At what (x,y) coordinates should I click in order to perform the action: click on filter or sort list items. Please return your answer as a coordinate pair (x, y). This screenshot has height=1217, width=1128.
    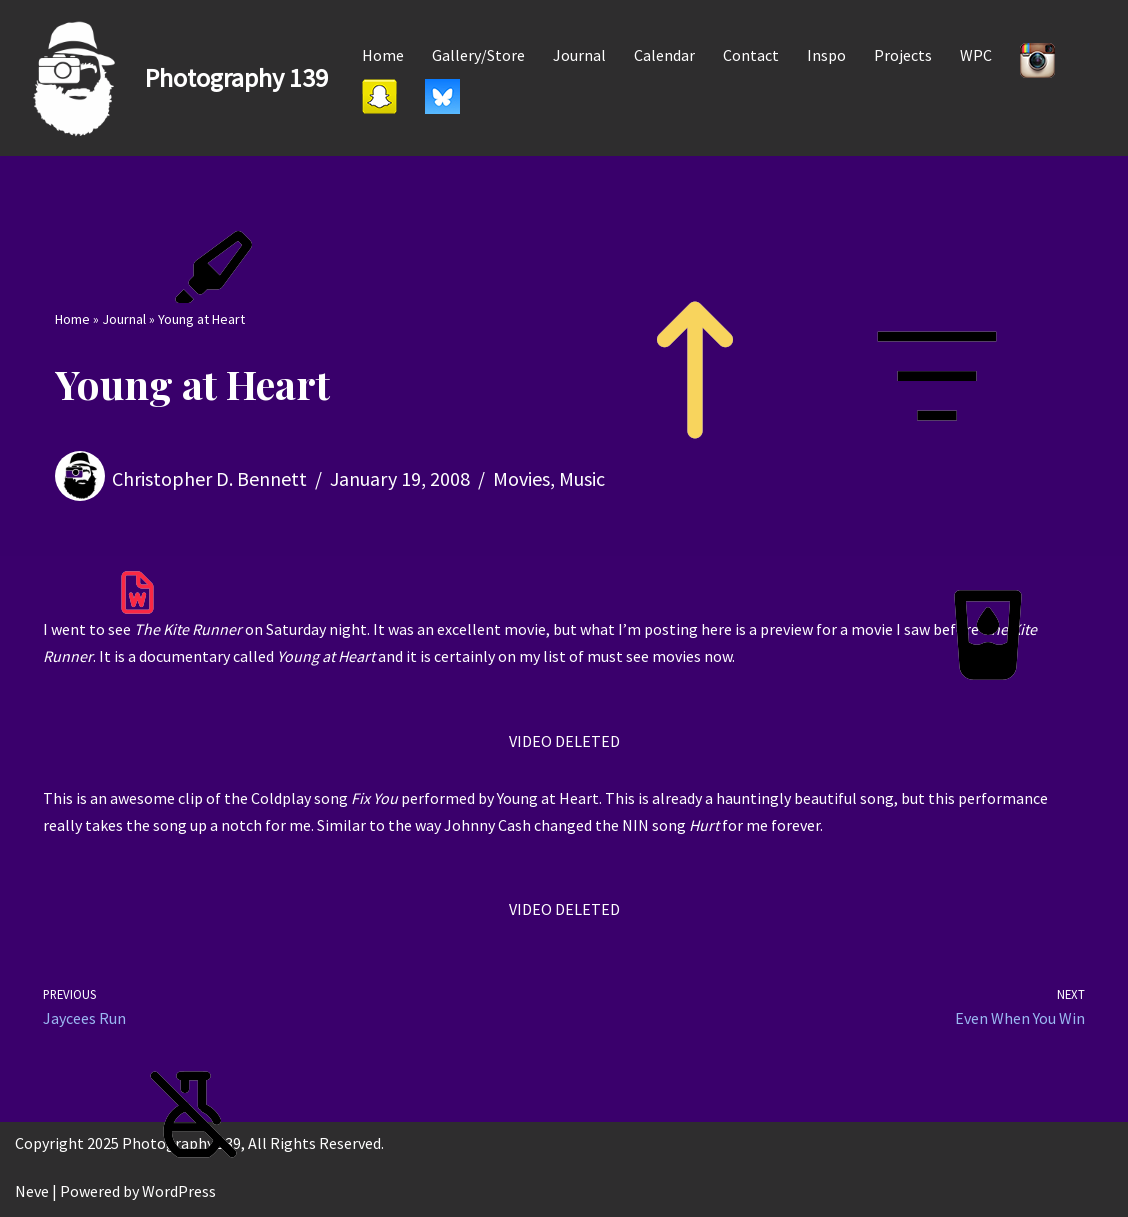
    Looking at the image, I should click on (937, 381).